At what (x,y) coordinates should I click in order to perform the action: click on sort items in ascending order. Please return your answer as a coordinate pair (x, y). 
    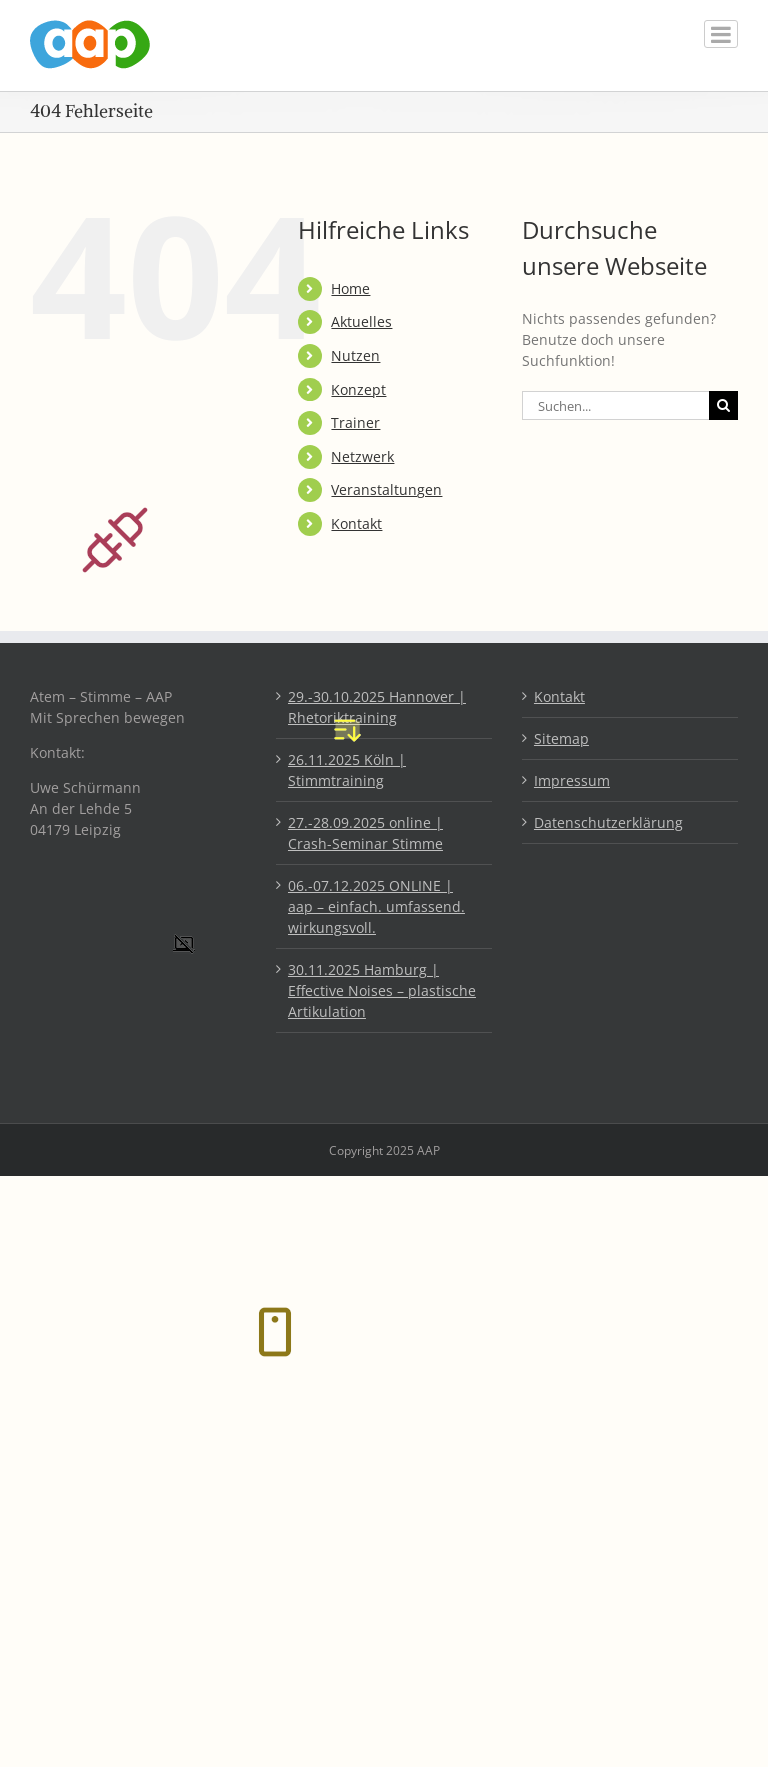
    Looking at the image, I should click on (346, 729).